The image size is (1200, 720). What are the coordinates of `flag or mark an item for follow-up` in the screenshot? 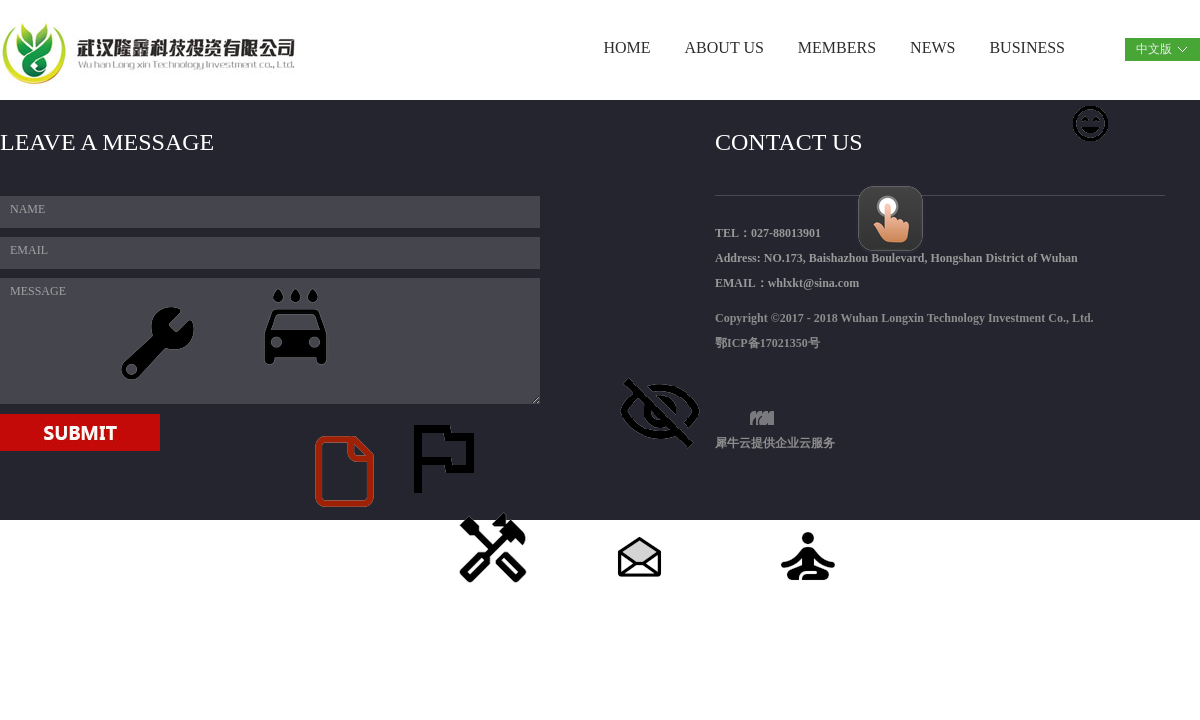 It's located at (442, 457).